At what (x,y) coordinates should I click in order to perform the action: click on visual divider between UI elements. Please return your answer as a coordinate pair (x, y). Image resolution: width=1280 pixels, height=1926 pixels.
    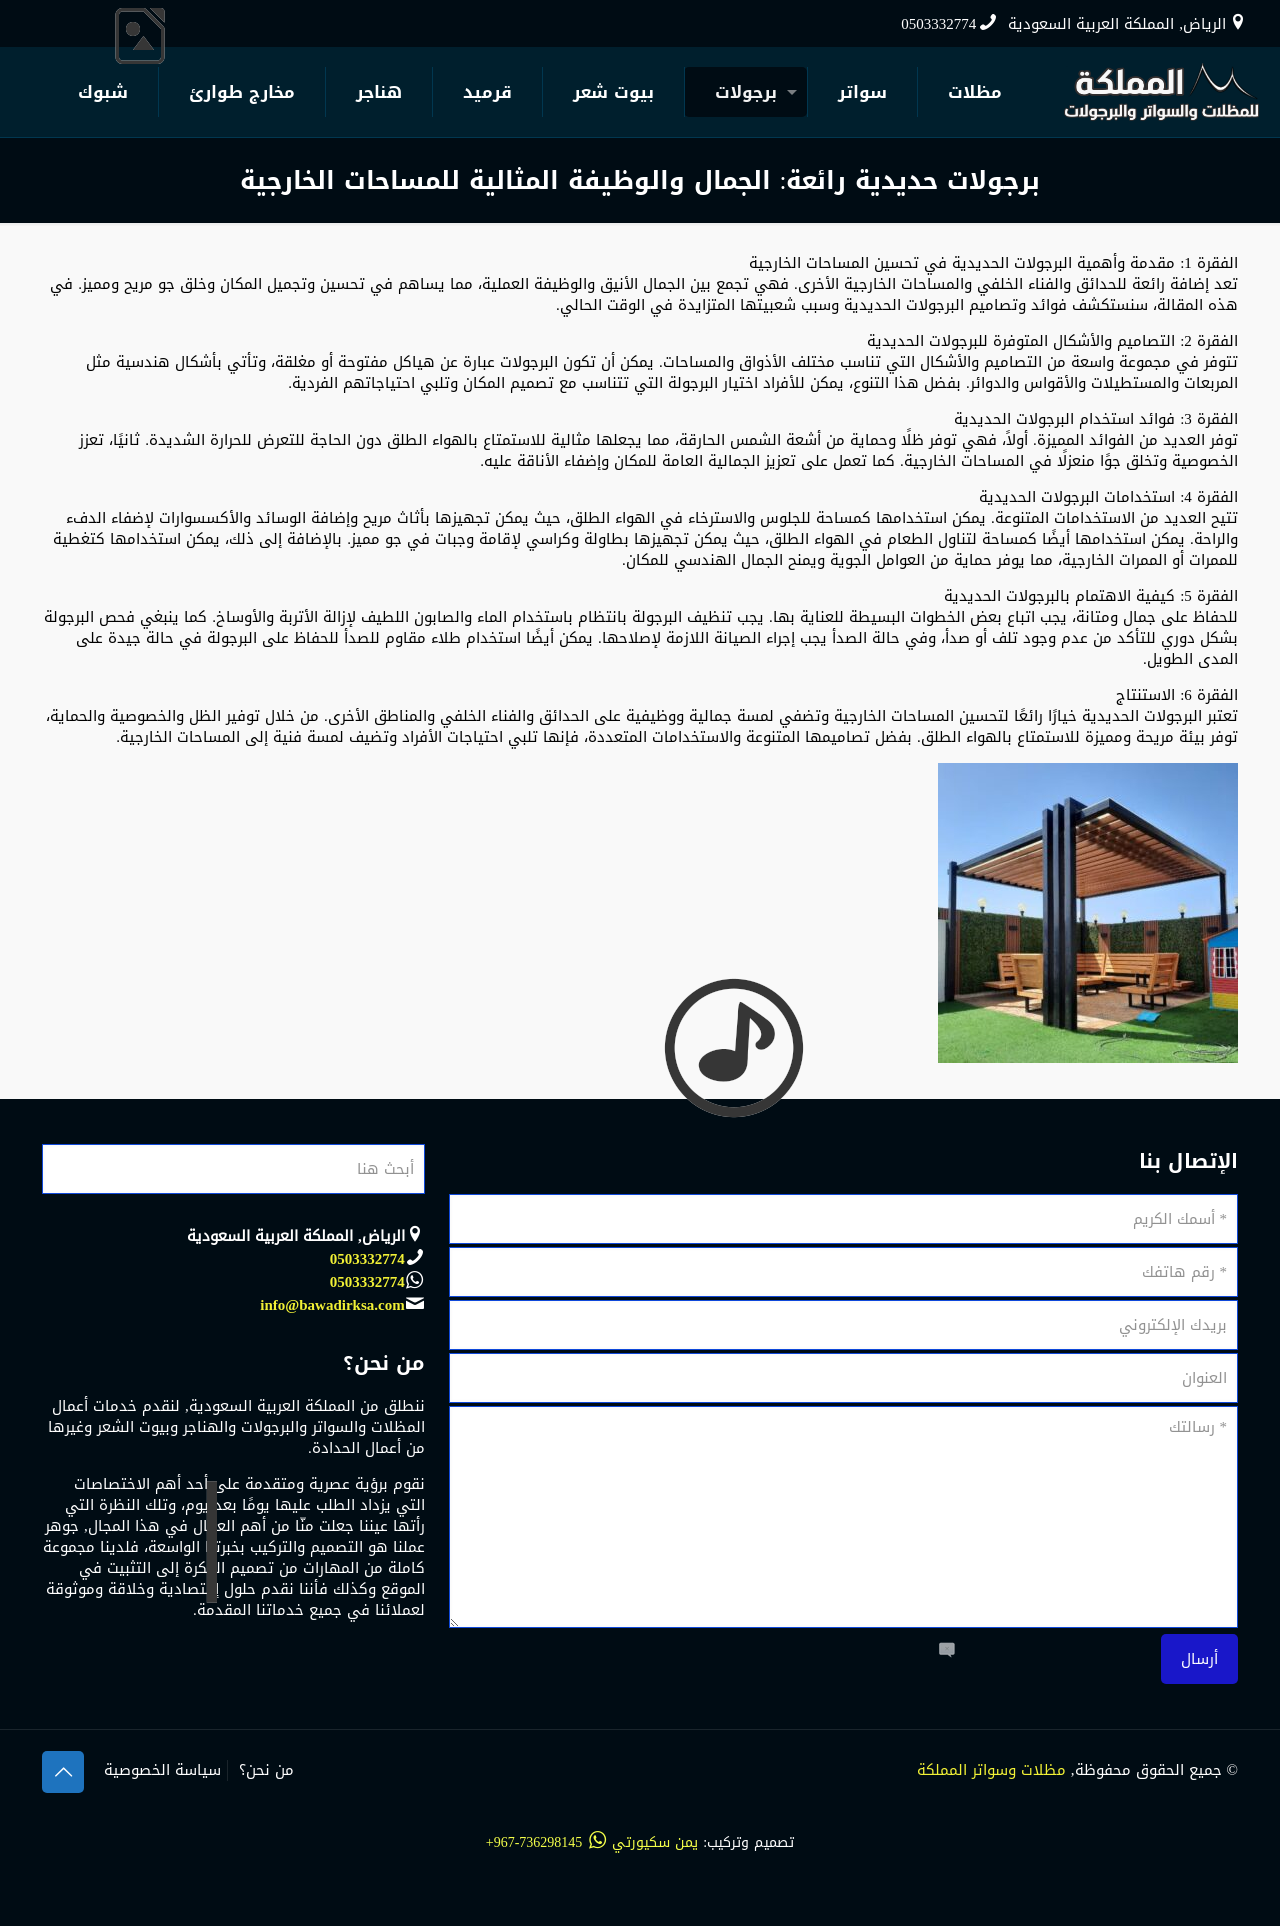
    Looking at the image, I should click on (217, 1542).